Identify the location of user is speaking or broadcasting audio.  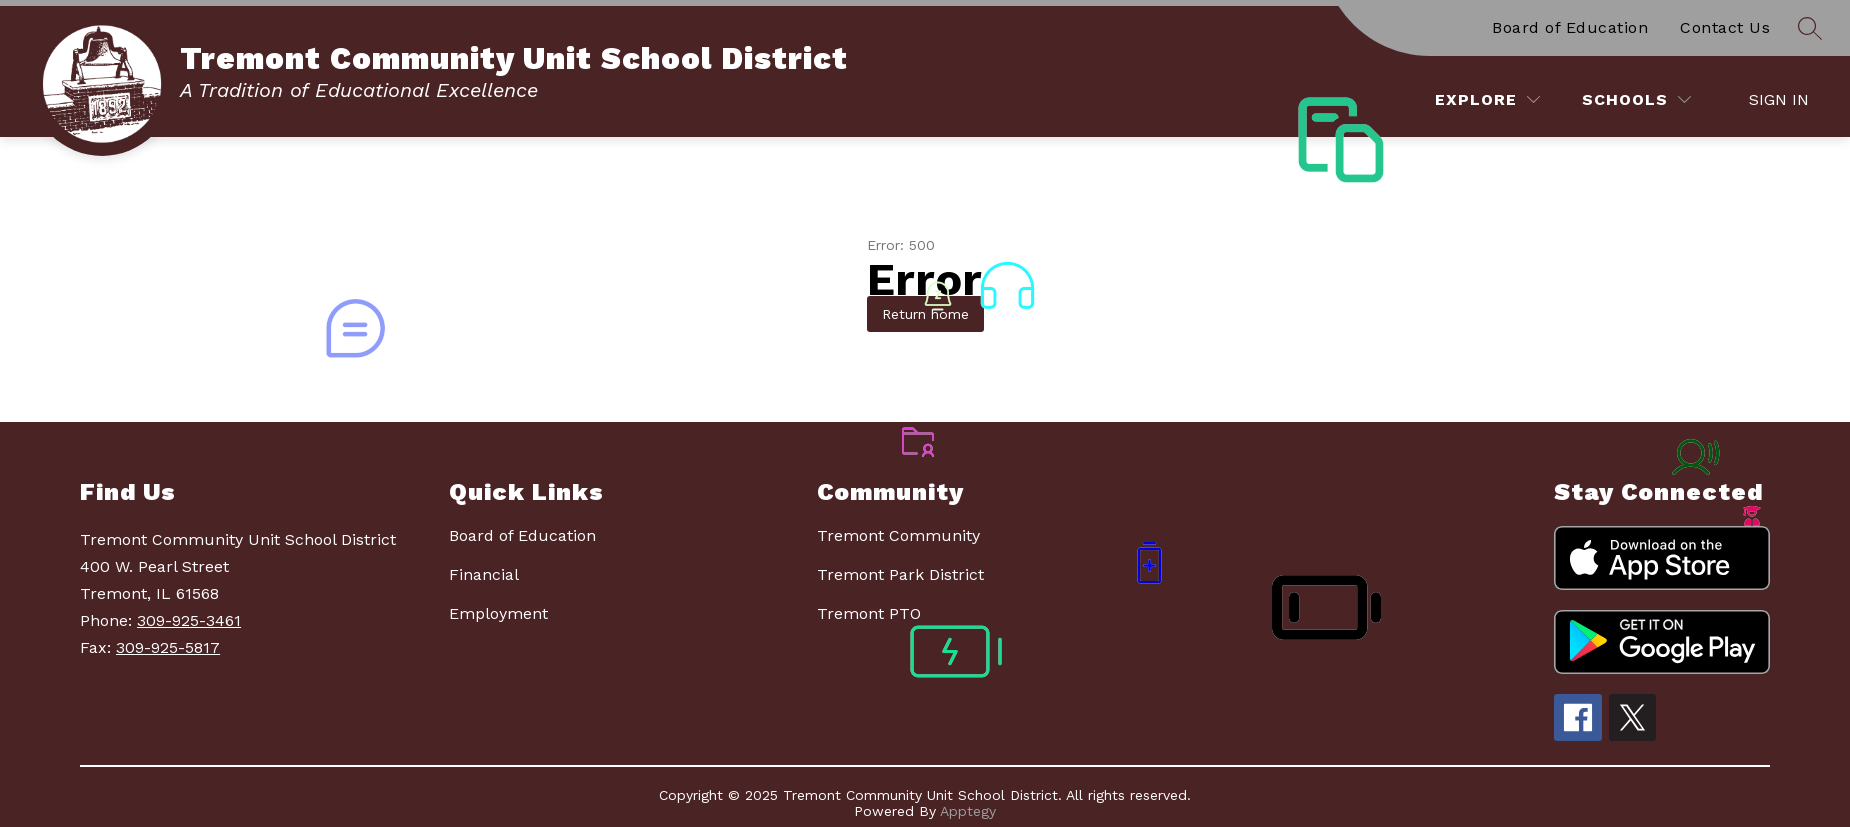
(1695, 457).